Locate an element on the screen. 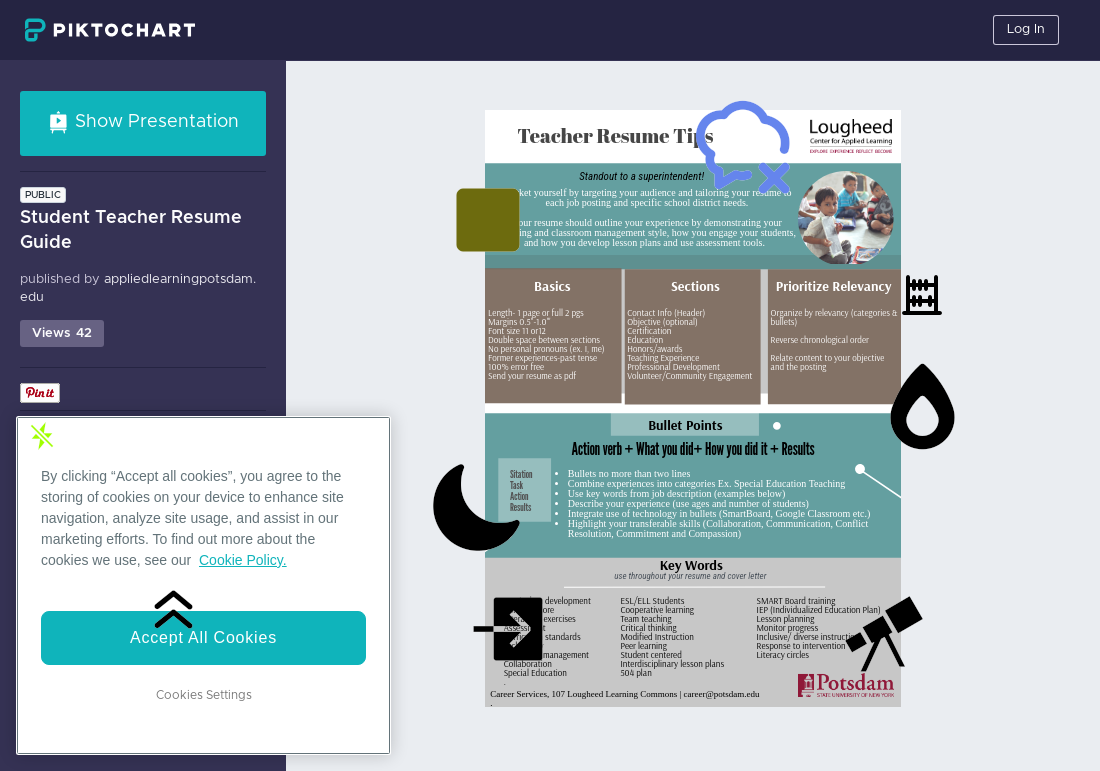 The width and height of the screenshot is (1100, 771). explore or discover new content is located at coordinates (884, 635).